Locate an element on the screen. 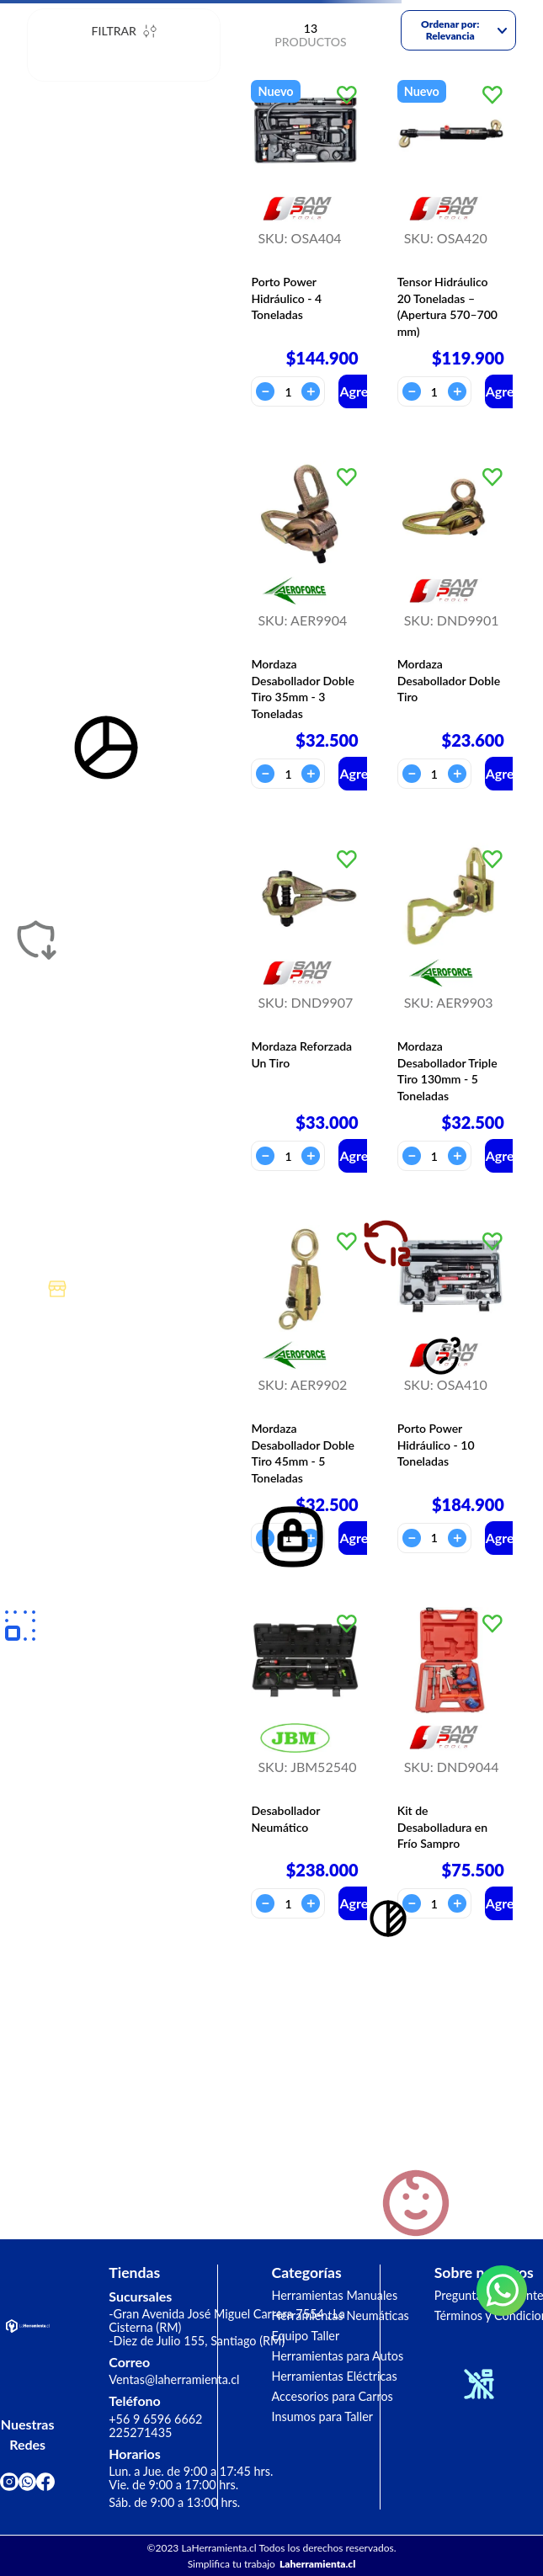  align content to bottom-left corner is located at coordinates (20, 1626).